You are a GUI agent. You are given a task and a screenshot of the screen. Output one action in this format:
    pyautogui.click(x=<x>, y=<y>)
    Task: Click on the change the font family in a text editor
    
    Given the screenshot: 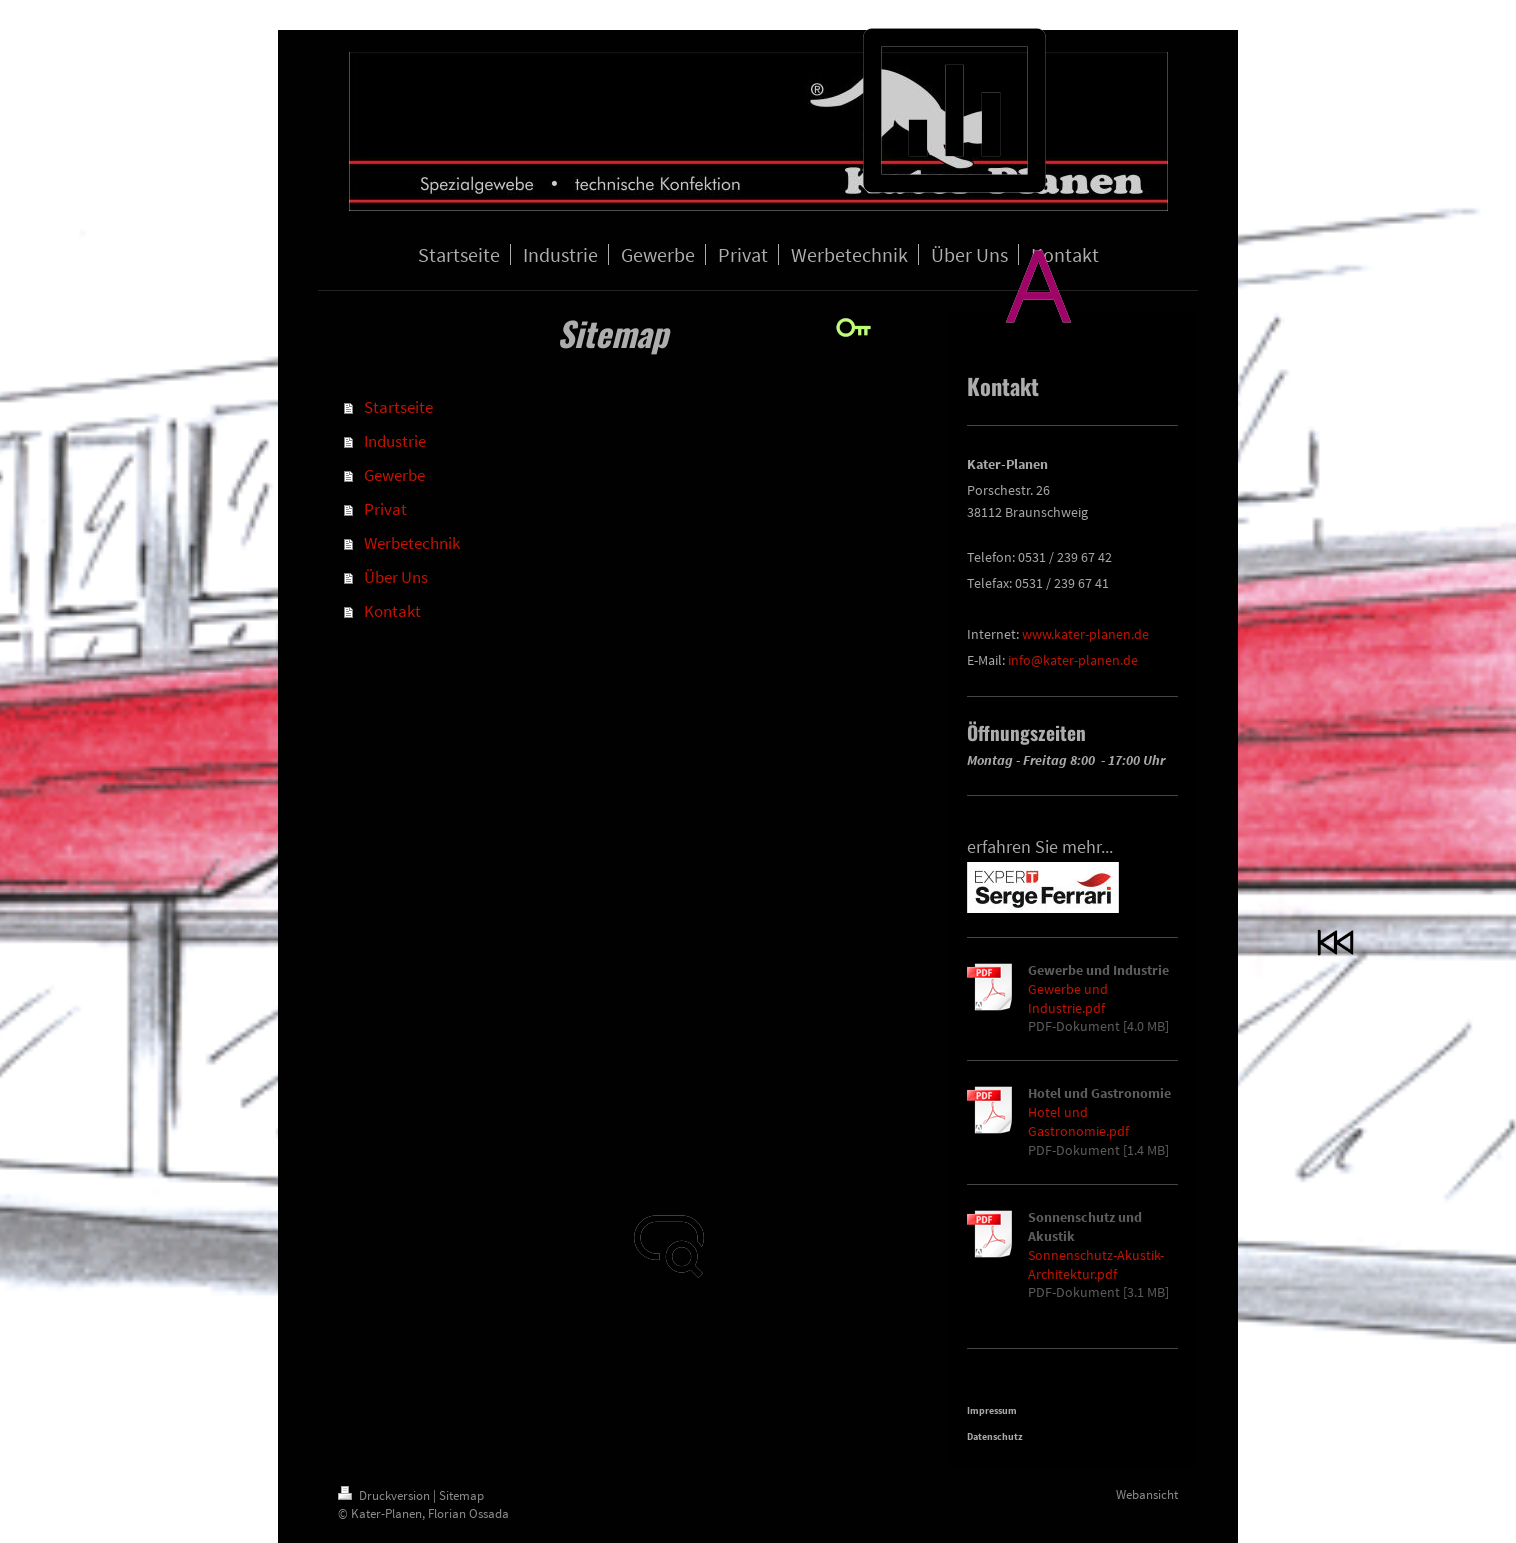 What is the action you would take?
    pyautogui.click(x=1038, y=284)
    